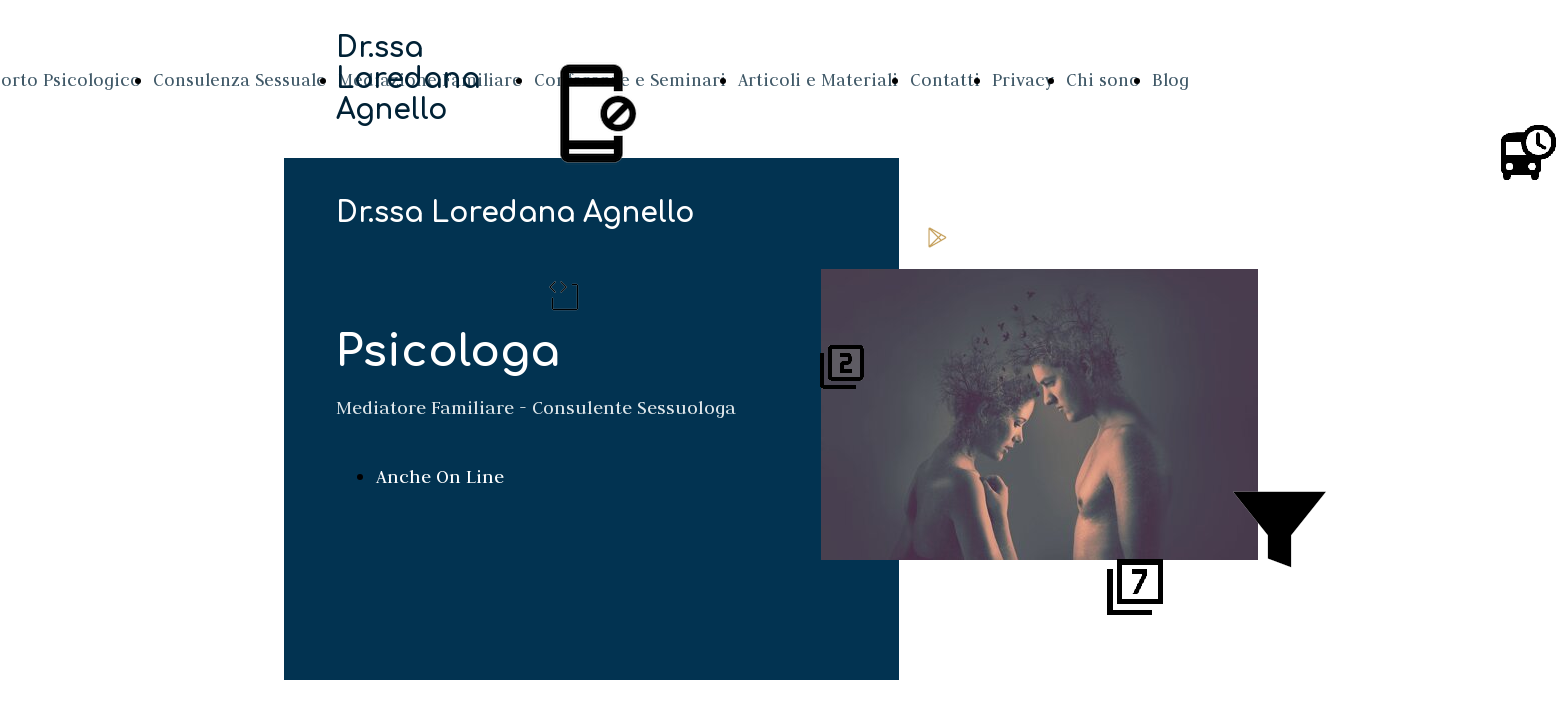 Image resolution: width=1568 pixels, height=720 pixels. I want to click on view bus departure times, so click(1528, 152).